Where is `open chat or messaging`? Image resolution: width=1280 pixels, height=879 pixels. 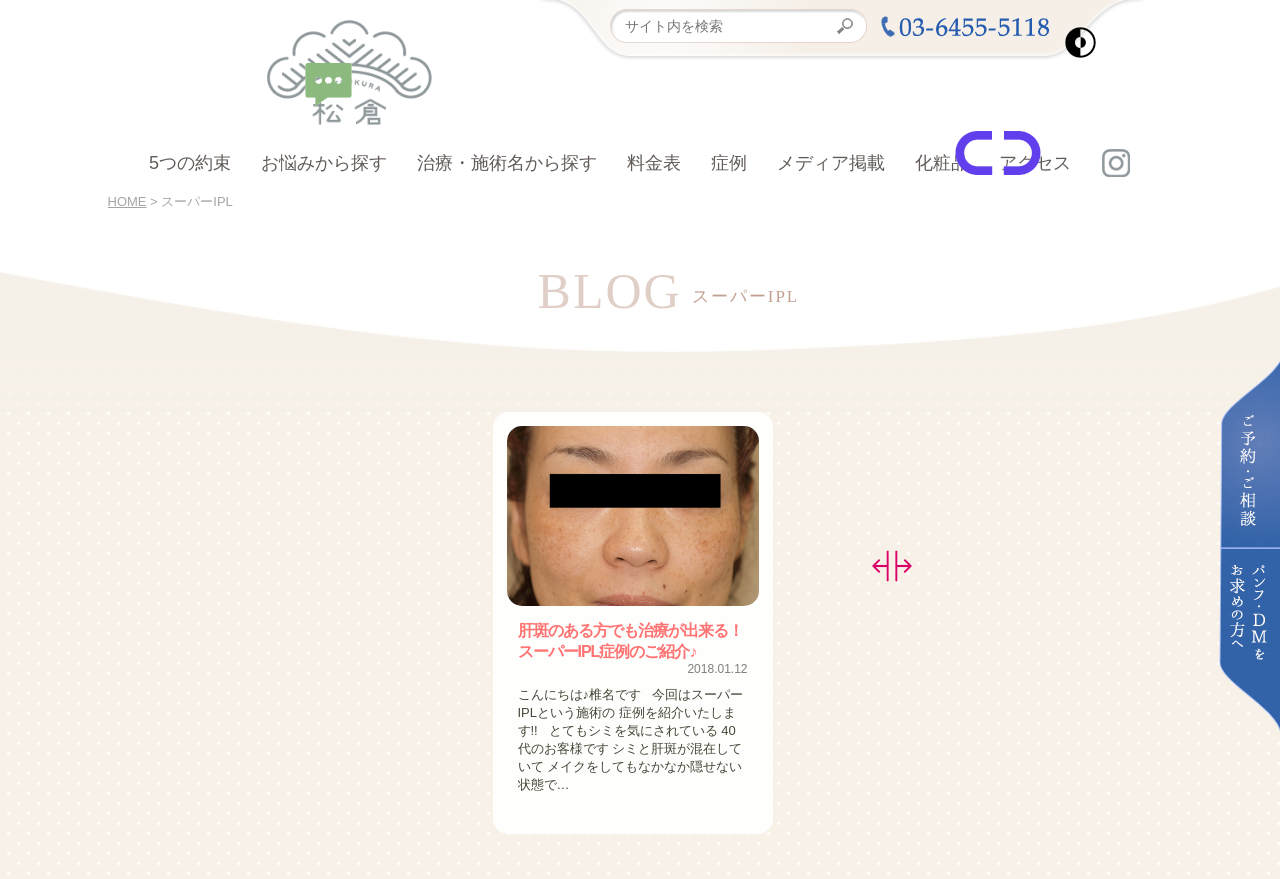 open chat or messaging is located at coordinates (328, 84).